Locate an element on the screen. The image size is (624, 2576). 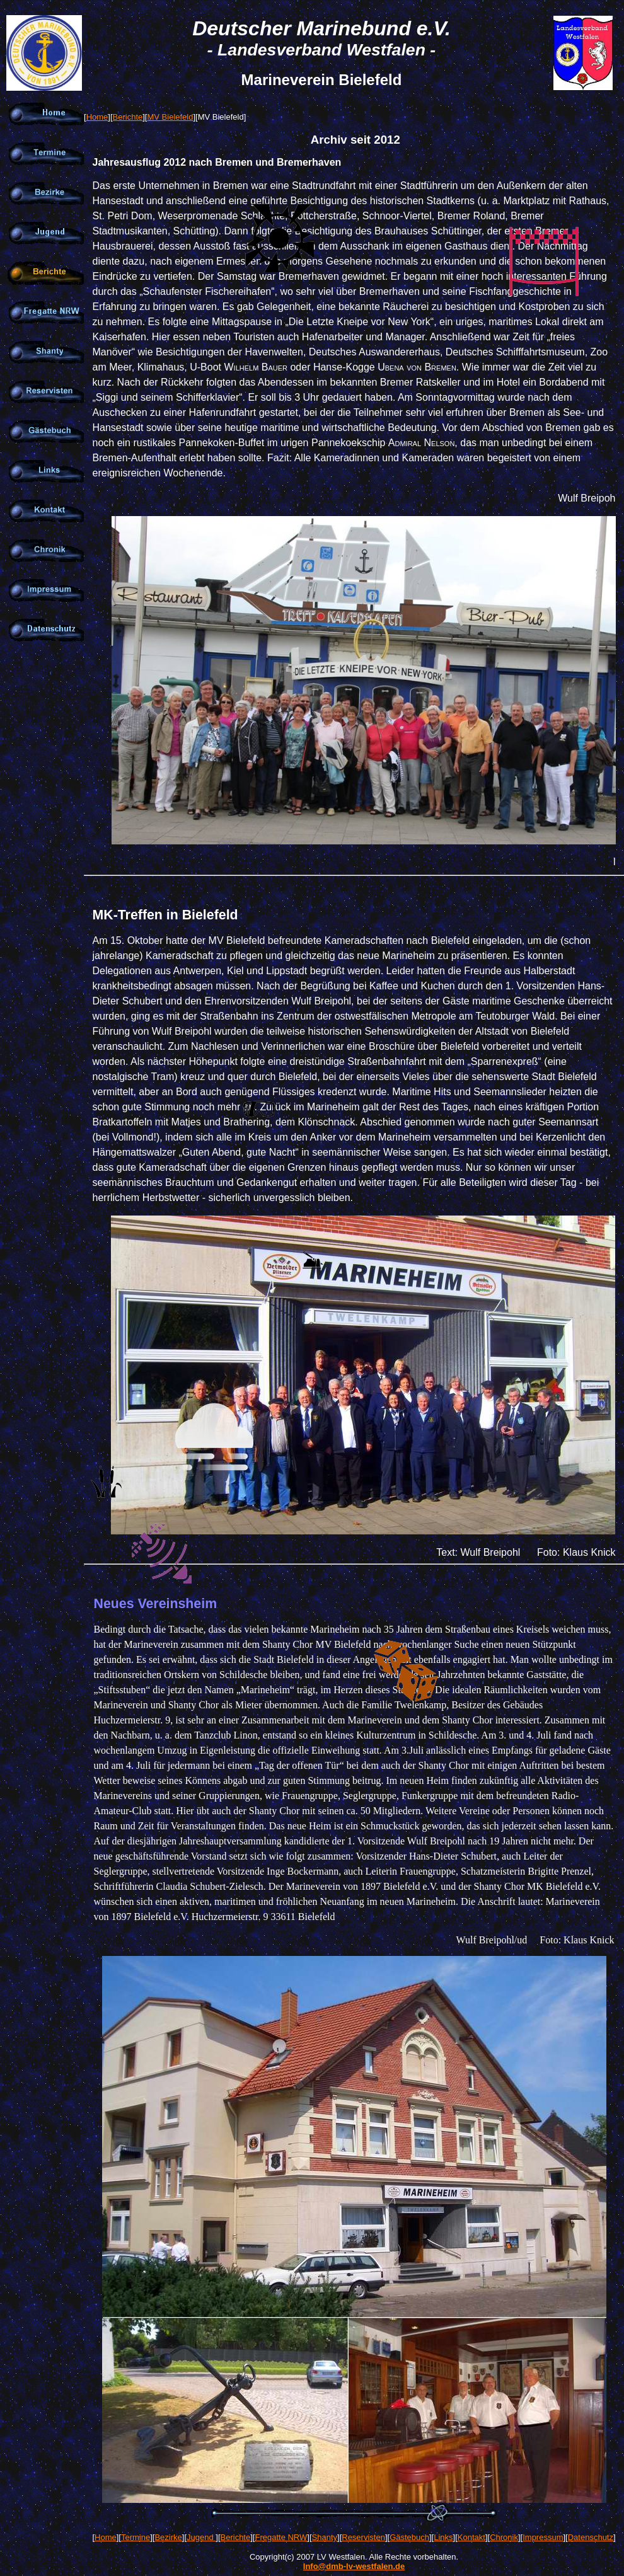
butter ingredient in a cooking or recipe game is located at coordinates (313, 1260).